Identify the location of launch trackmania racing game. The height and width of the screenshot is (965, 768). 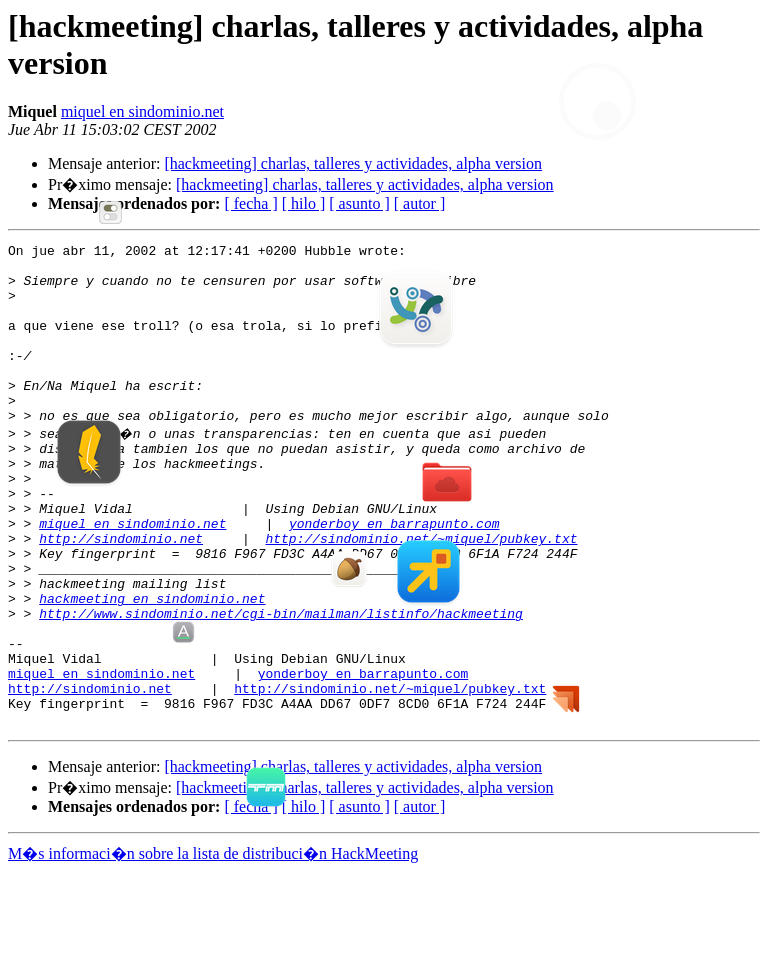
(266, 787).